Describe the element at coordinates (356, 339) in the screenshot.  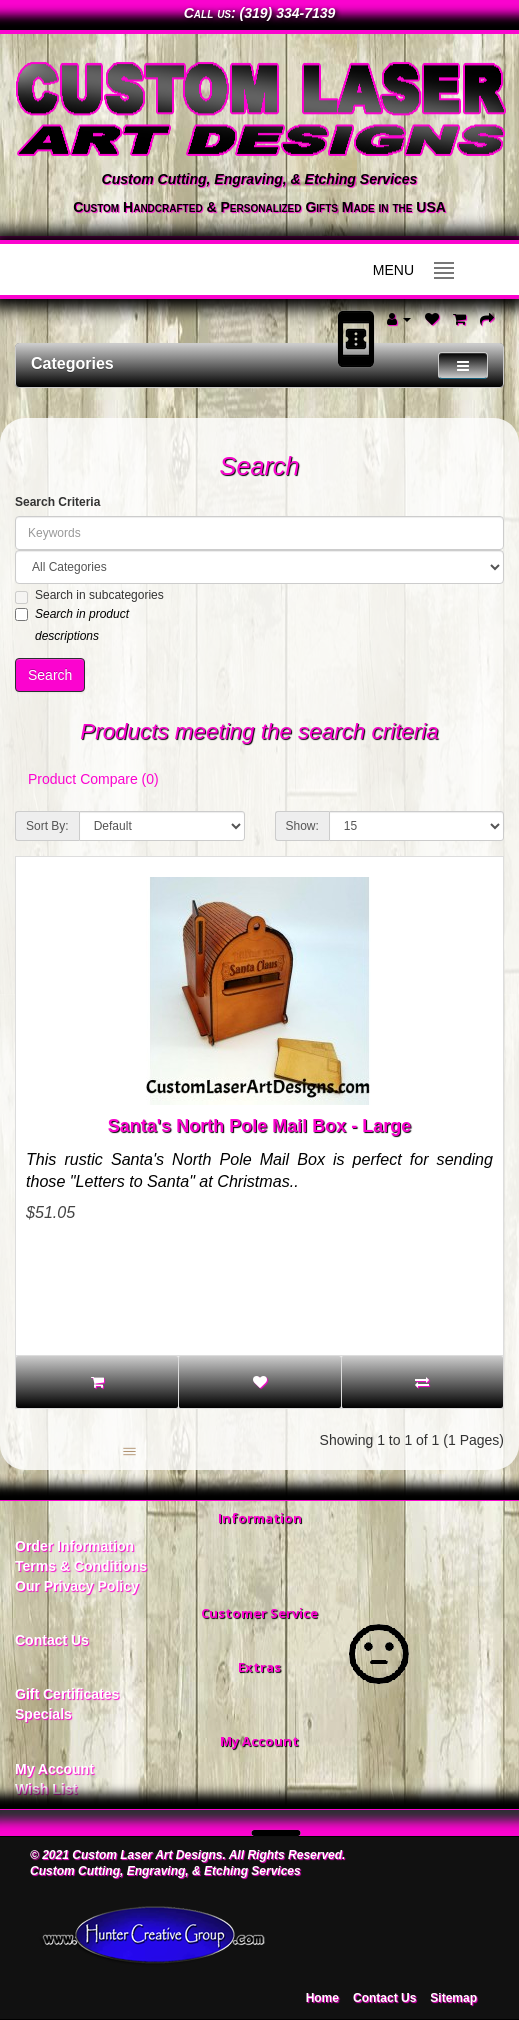
I see `book or reserve tickets online` at that location.